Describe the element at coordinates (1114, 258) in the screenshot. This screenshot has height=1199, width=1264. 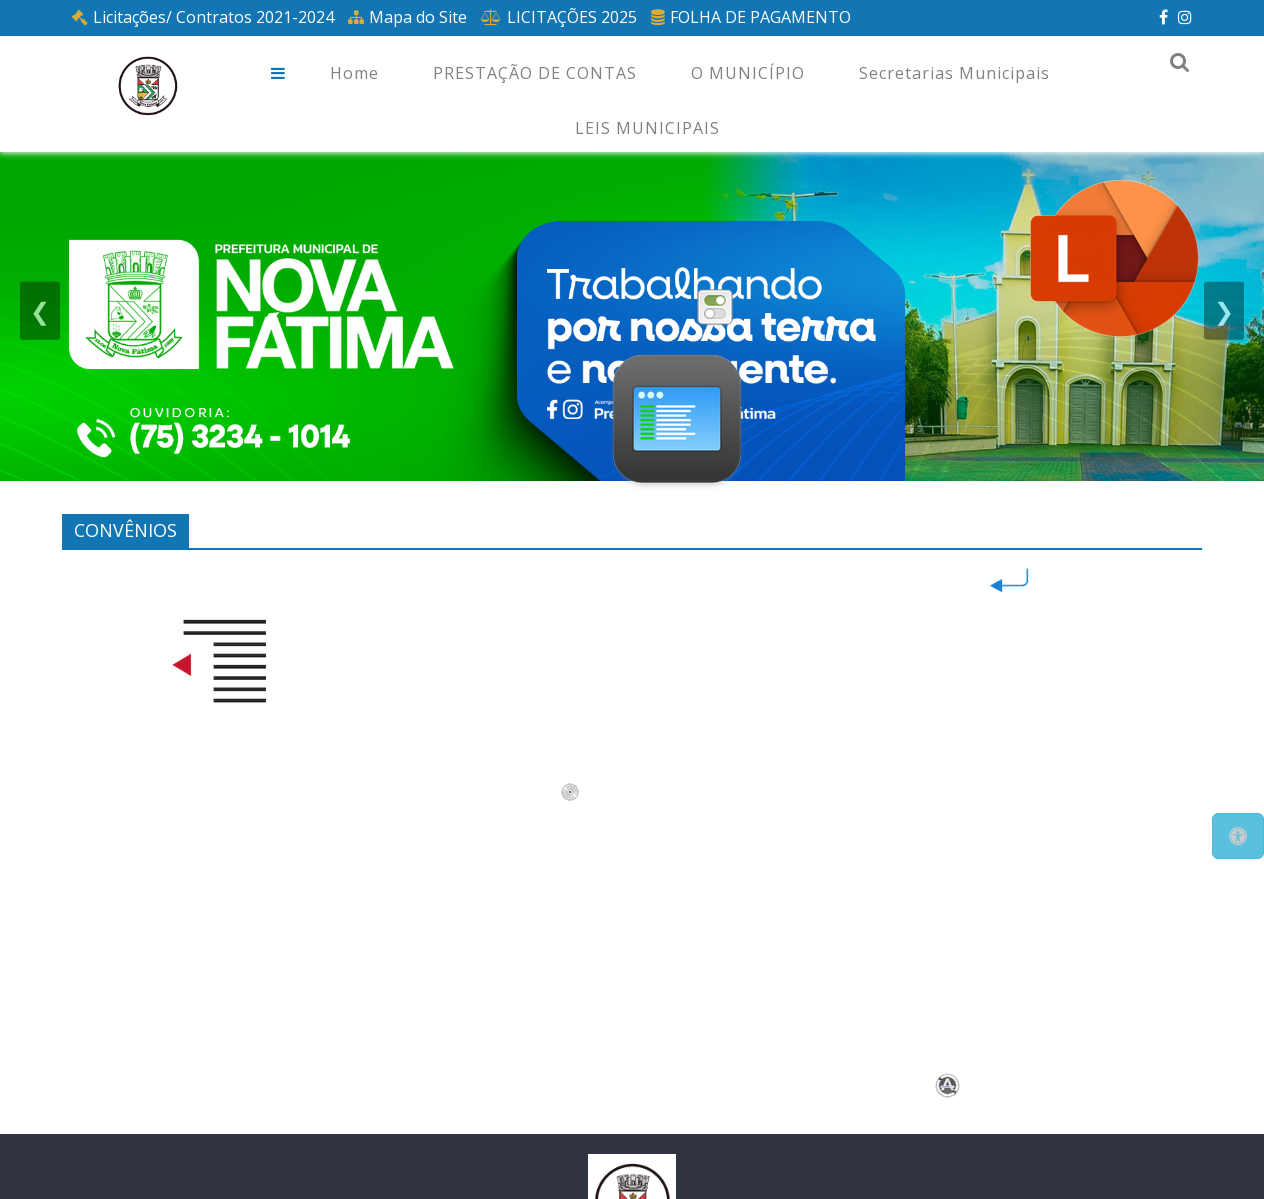
I see `open microsoft lens app` at that location.